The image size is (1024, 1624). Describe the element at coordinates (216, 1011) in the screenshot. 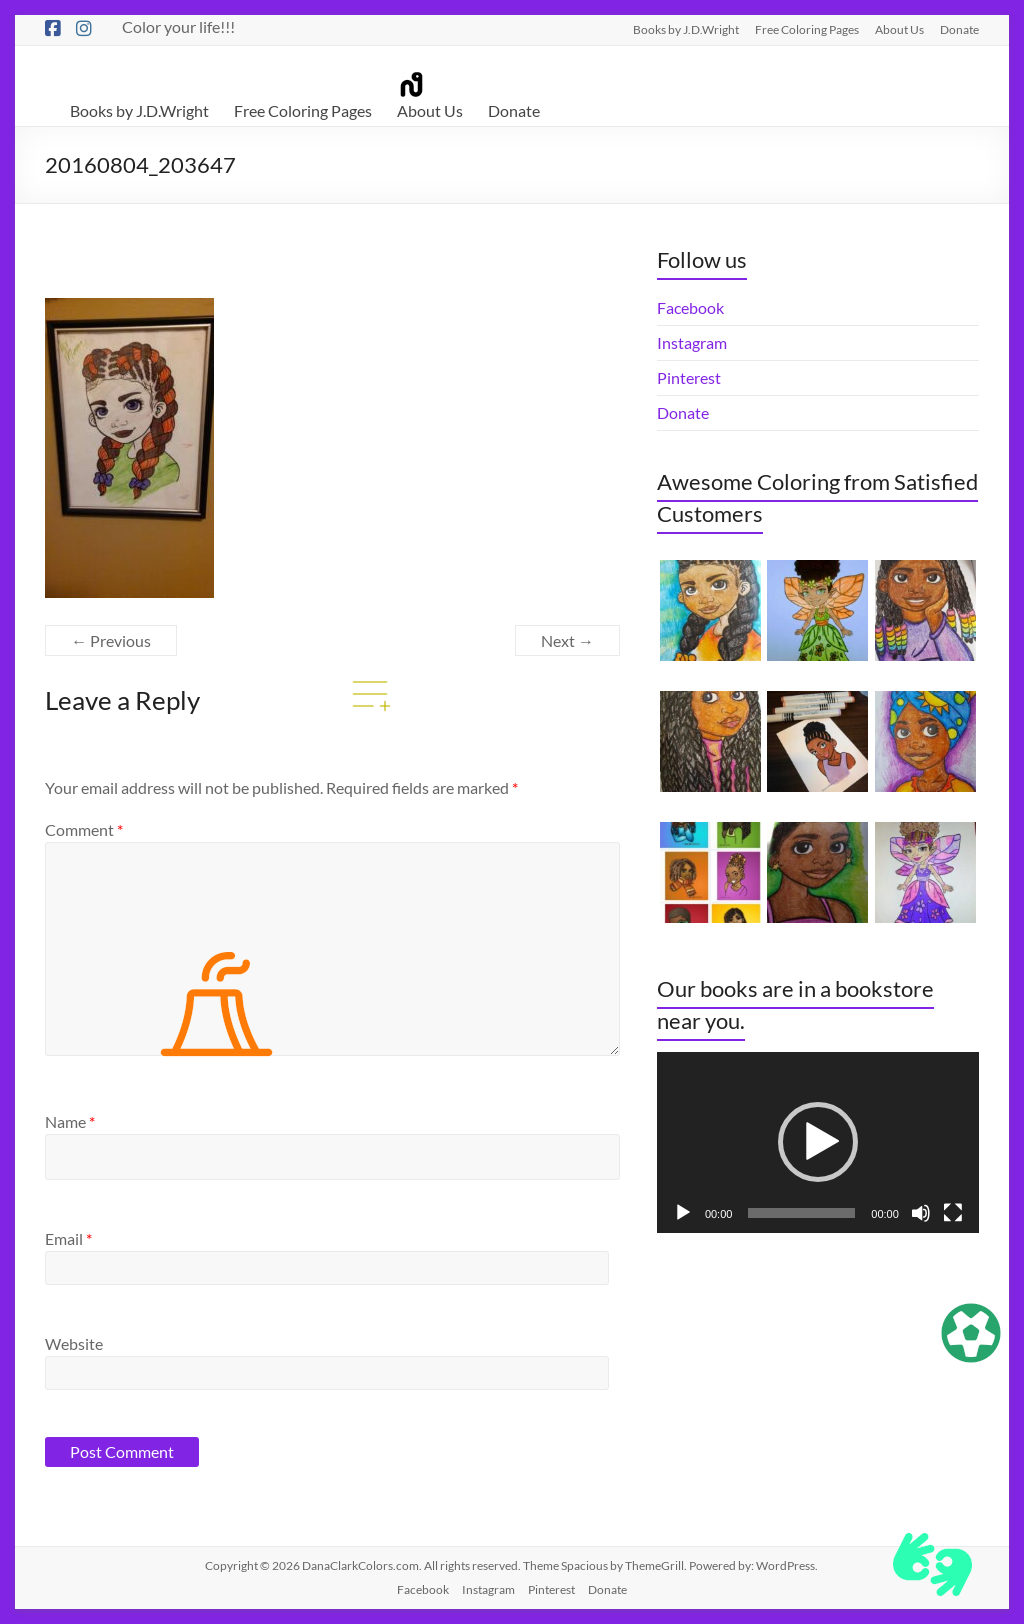

I see `indicates nuclear power or energy facility` at that location.